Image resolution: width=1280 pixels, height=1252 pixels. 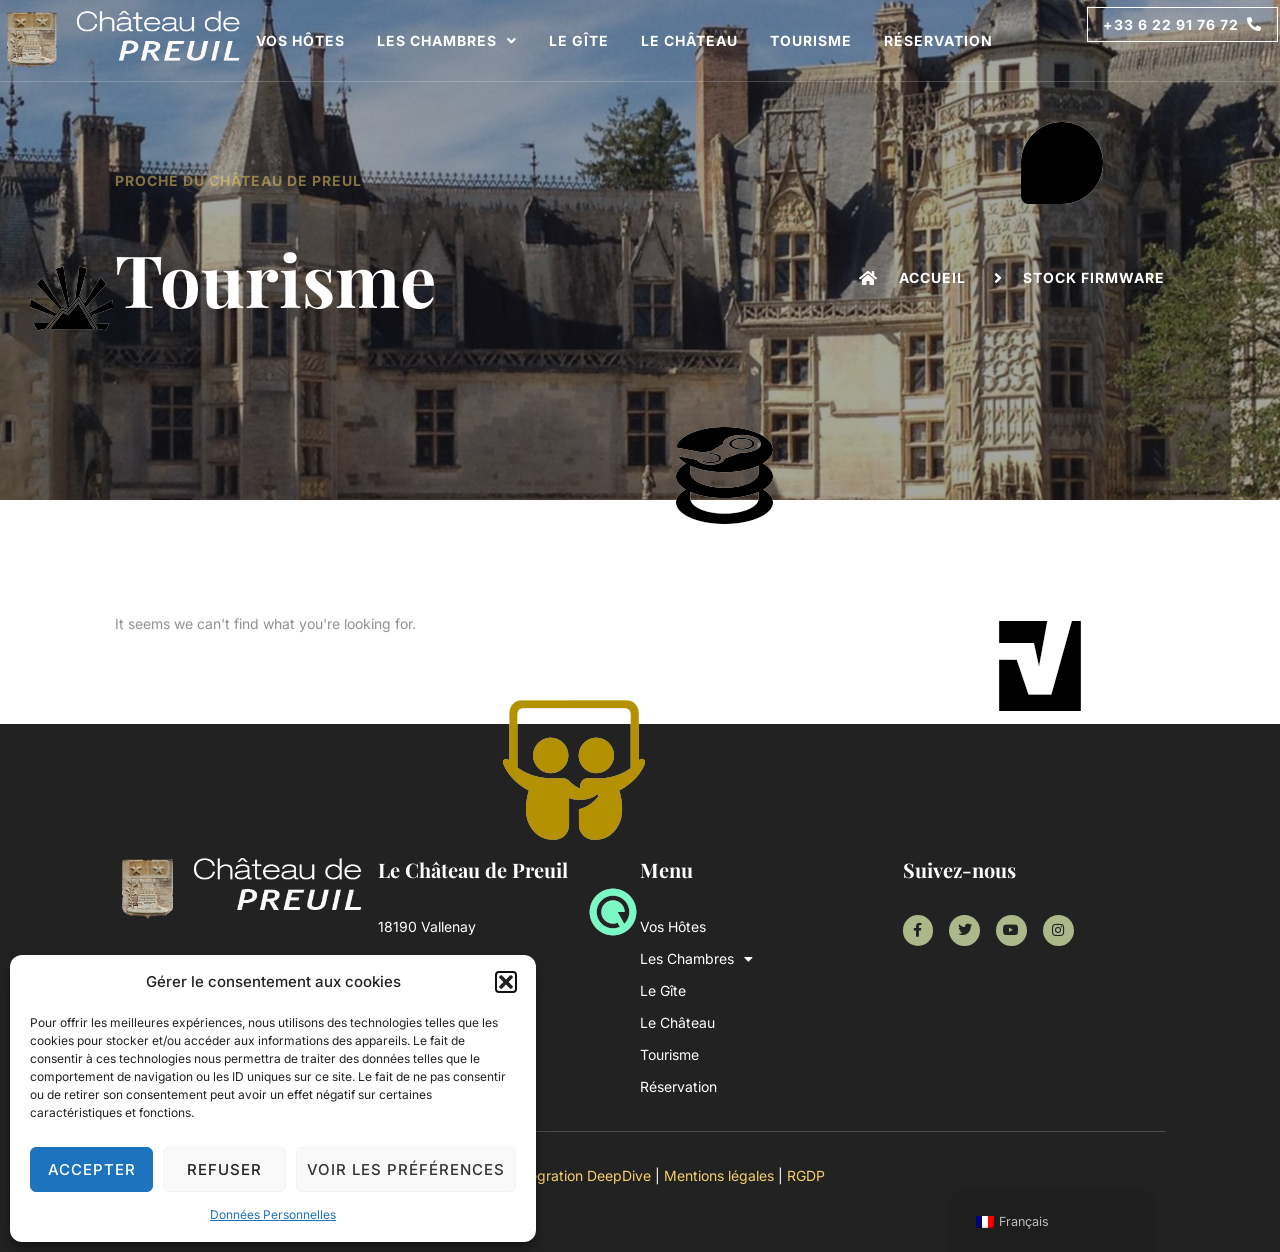 What do you see at coordinates (1040, 666) in the screenshot?
I see `vBulletin forum software logo` at bounding box center [1040, 666].